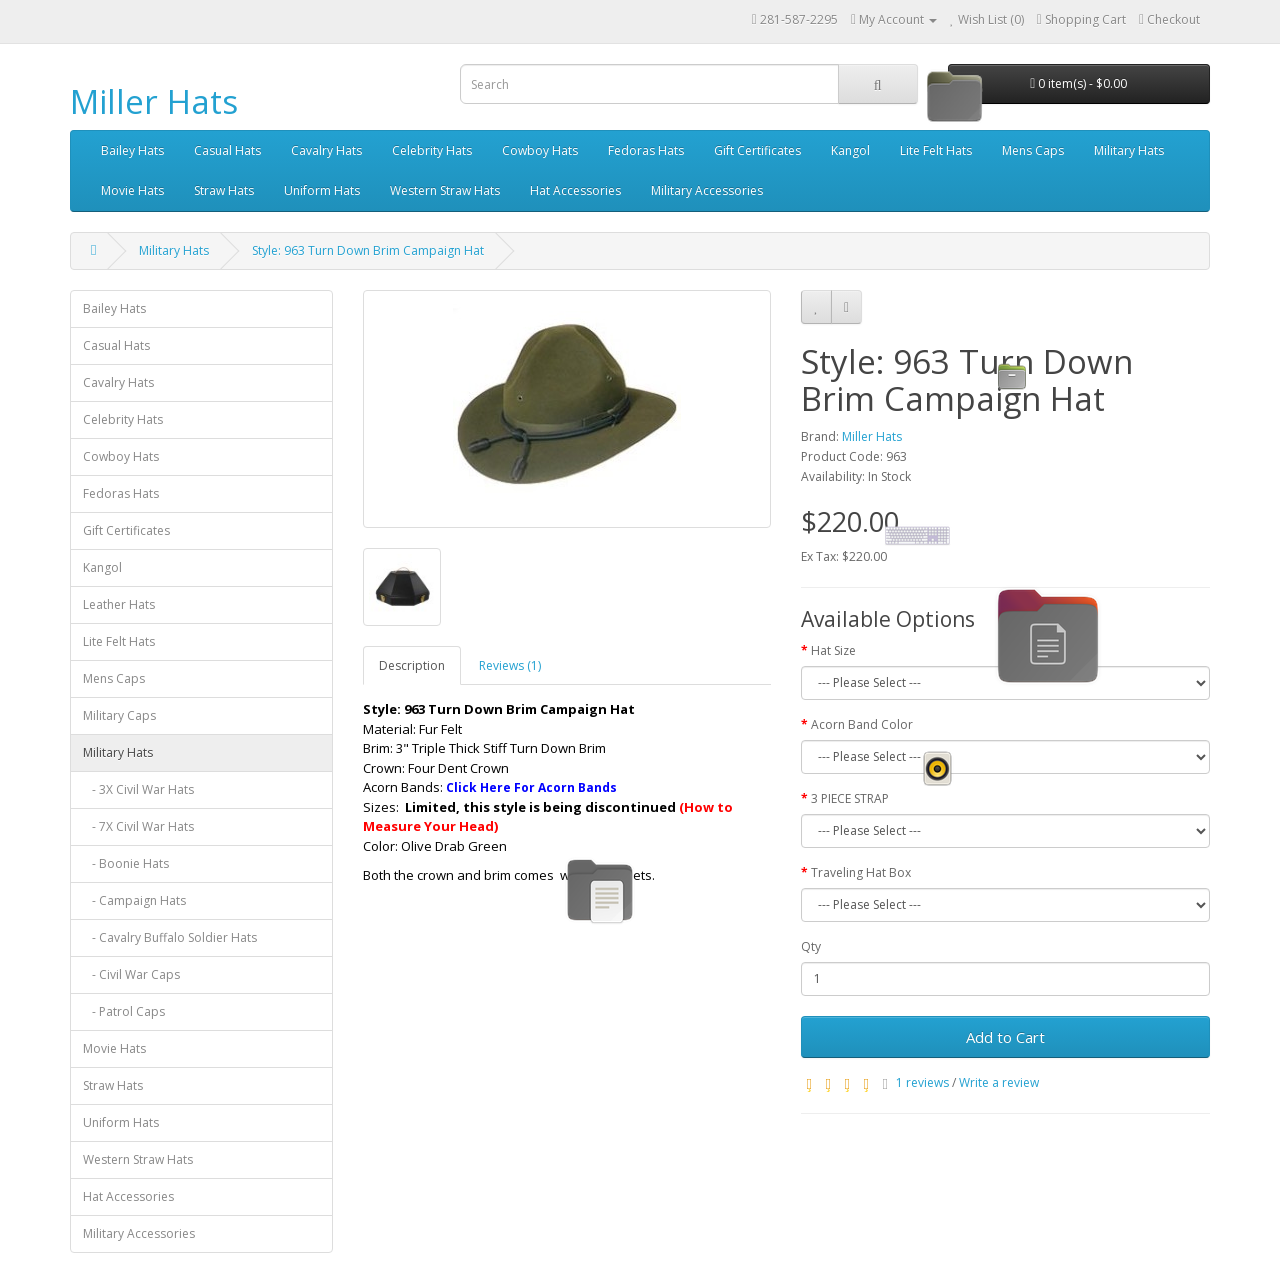  What do you see at coordinates (1048, 636) in the screenshot?
I see `open your documents folder` at bounding box center [1048, 636].